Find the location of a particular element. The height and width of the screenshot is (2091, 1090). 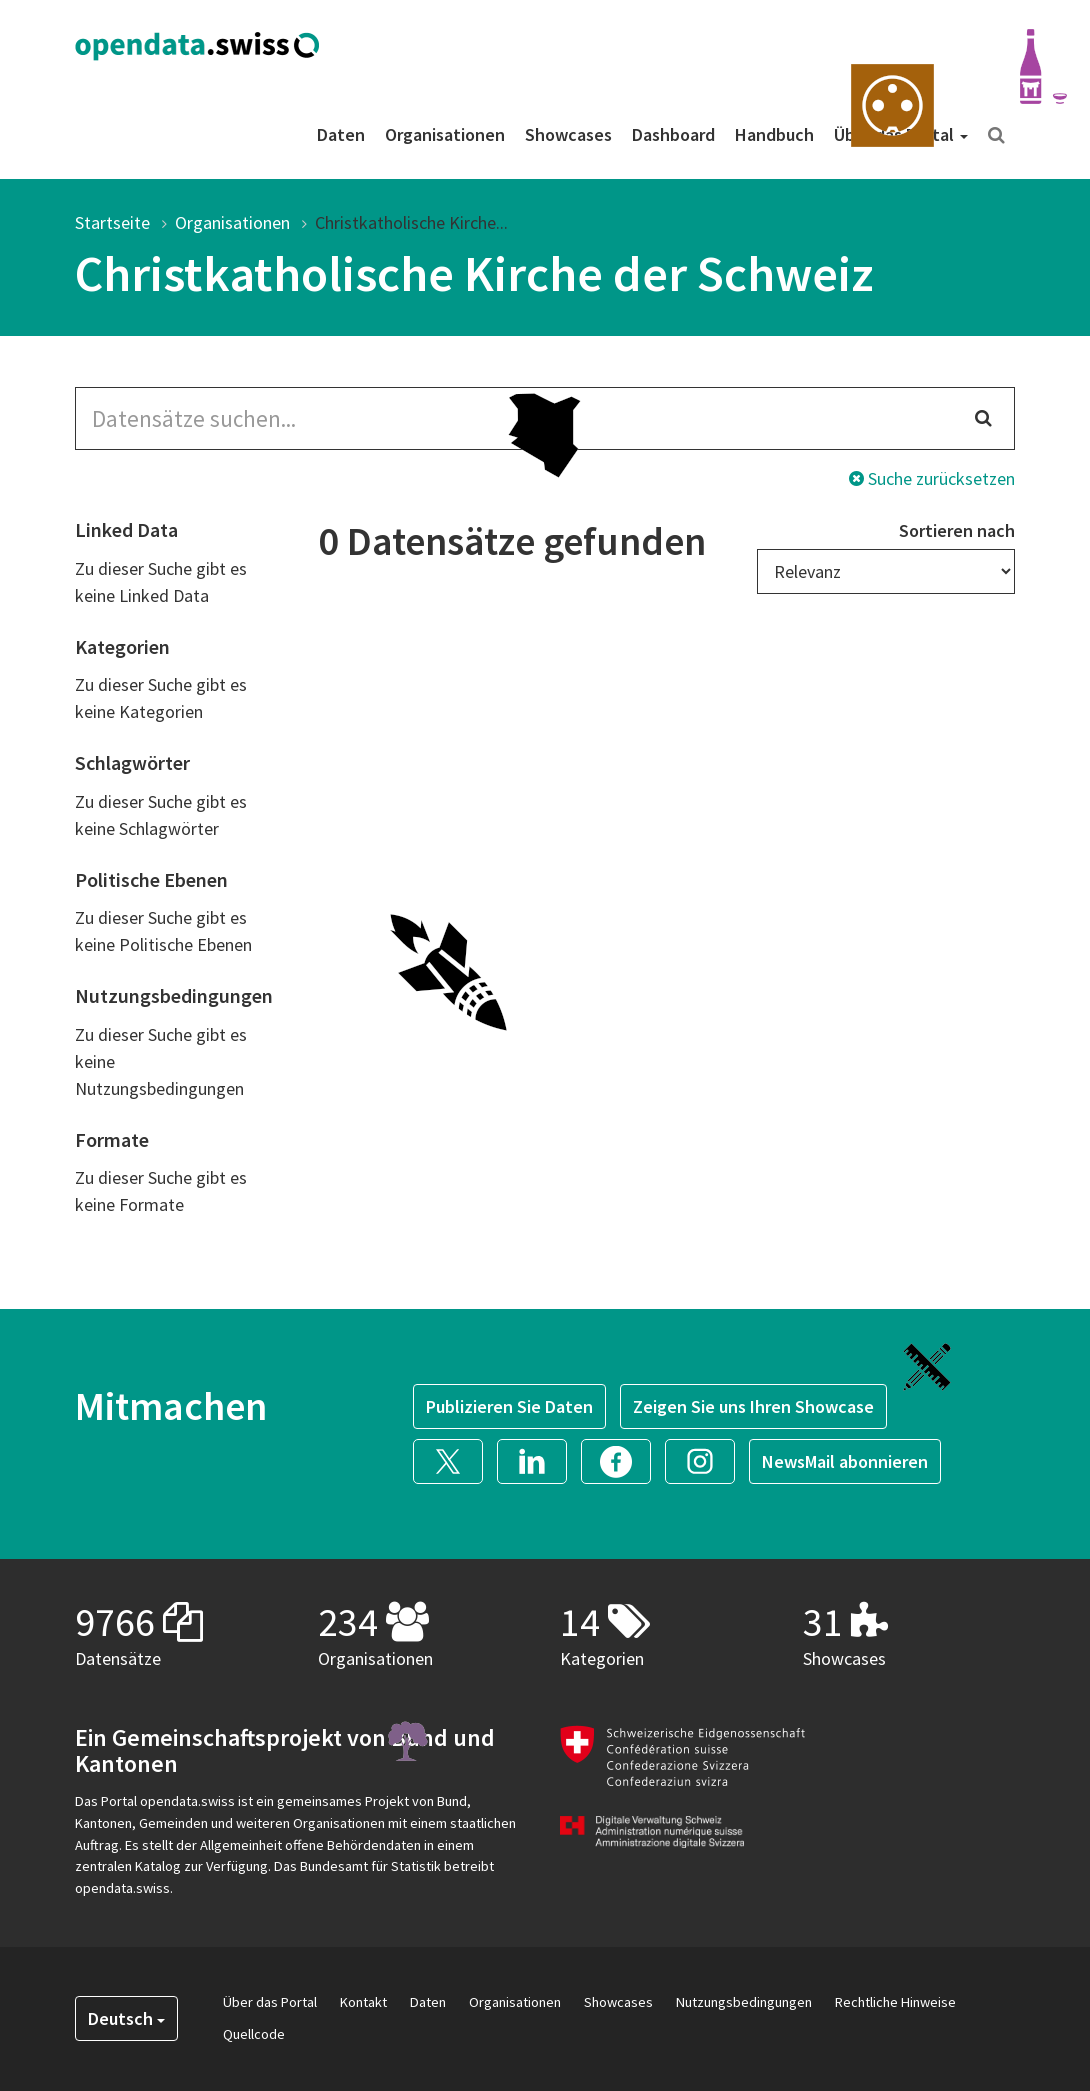

select sake or Japanese beverage option is located at coordinates (1043, 66).